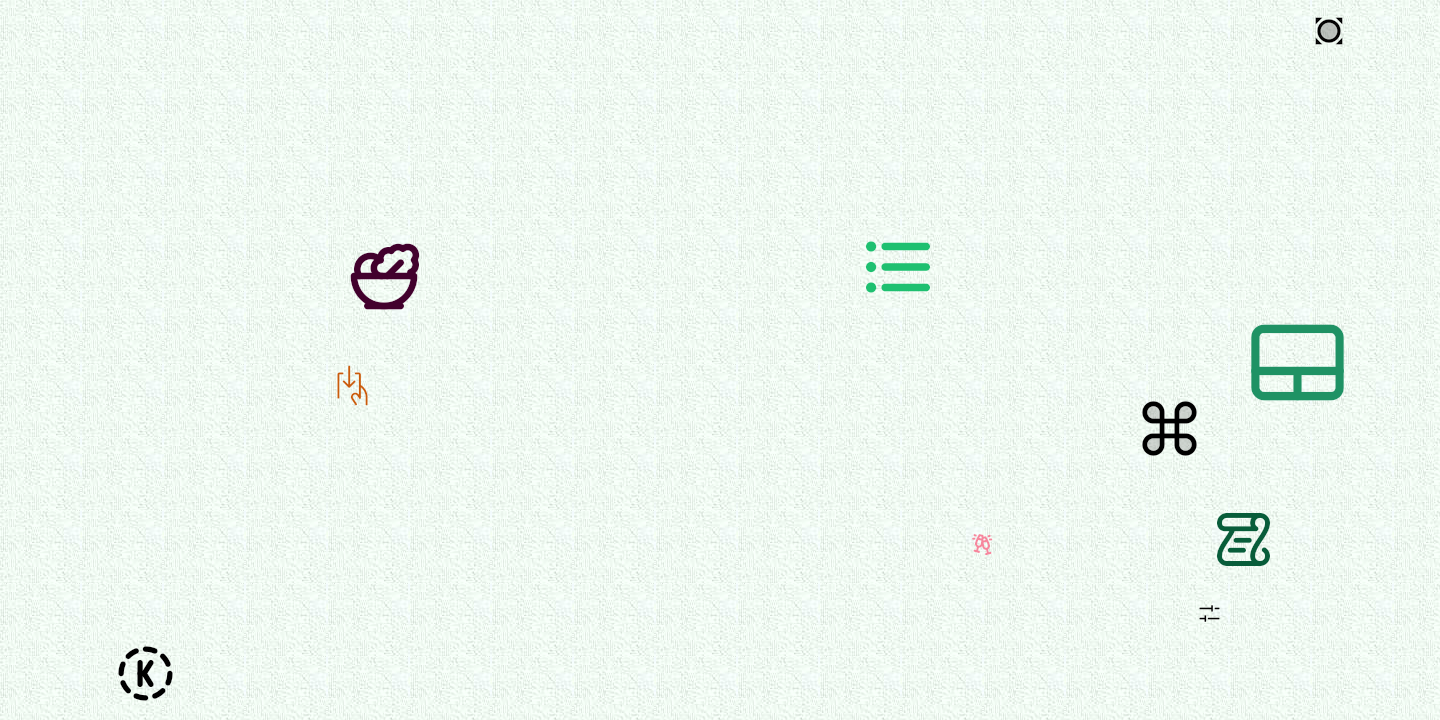 The width and height of the screenshot is (1440, 720). Describe the element at coordinates (1209, 613) in the screenshot. I see `adjust settings or preferences` at that location.